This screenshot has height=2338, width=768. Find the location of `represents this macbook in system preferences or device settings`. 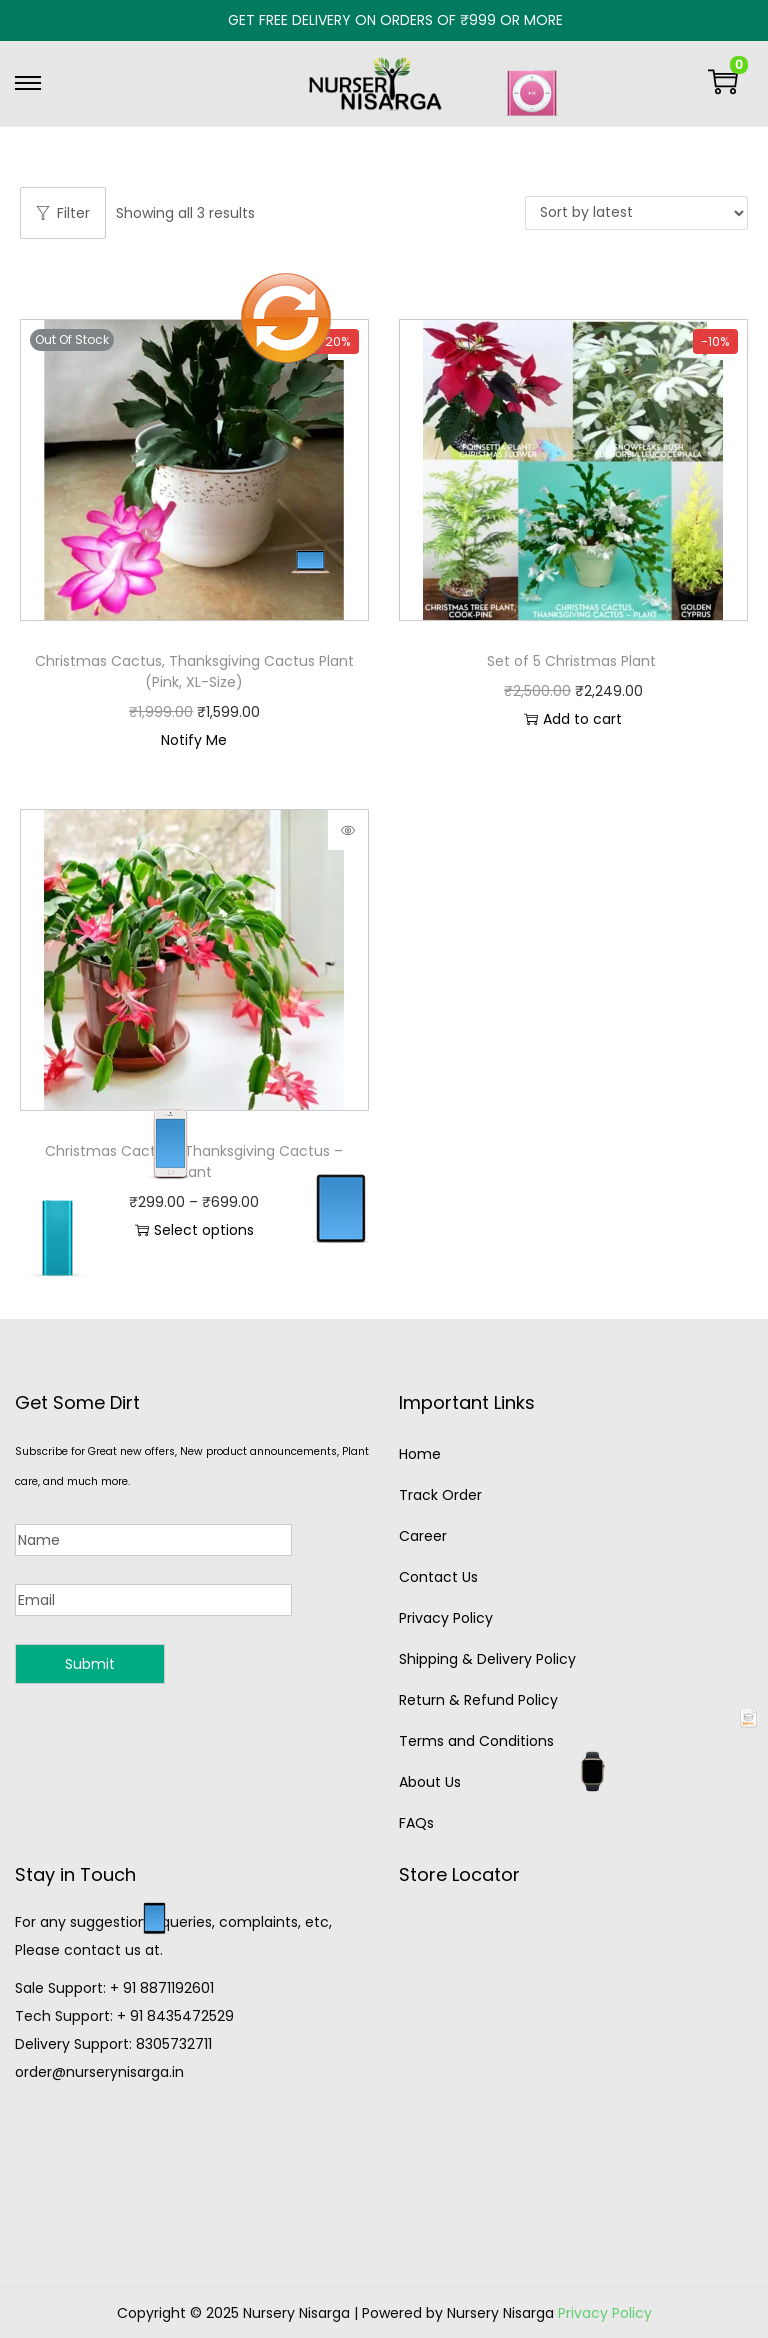

represents this macbook in system preferences or device settings is located at coordinates (310, 558).